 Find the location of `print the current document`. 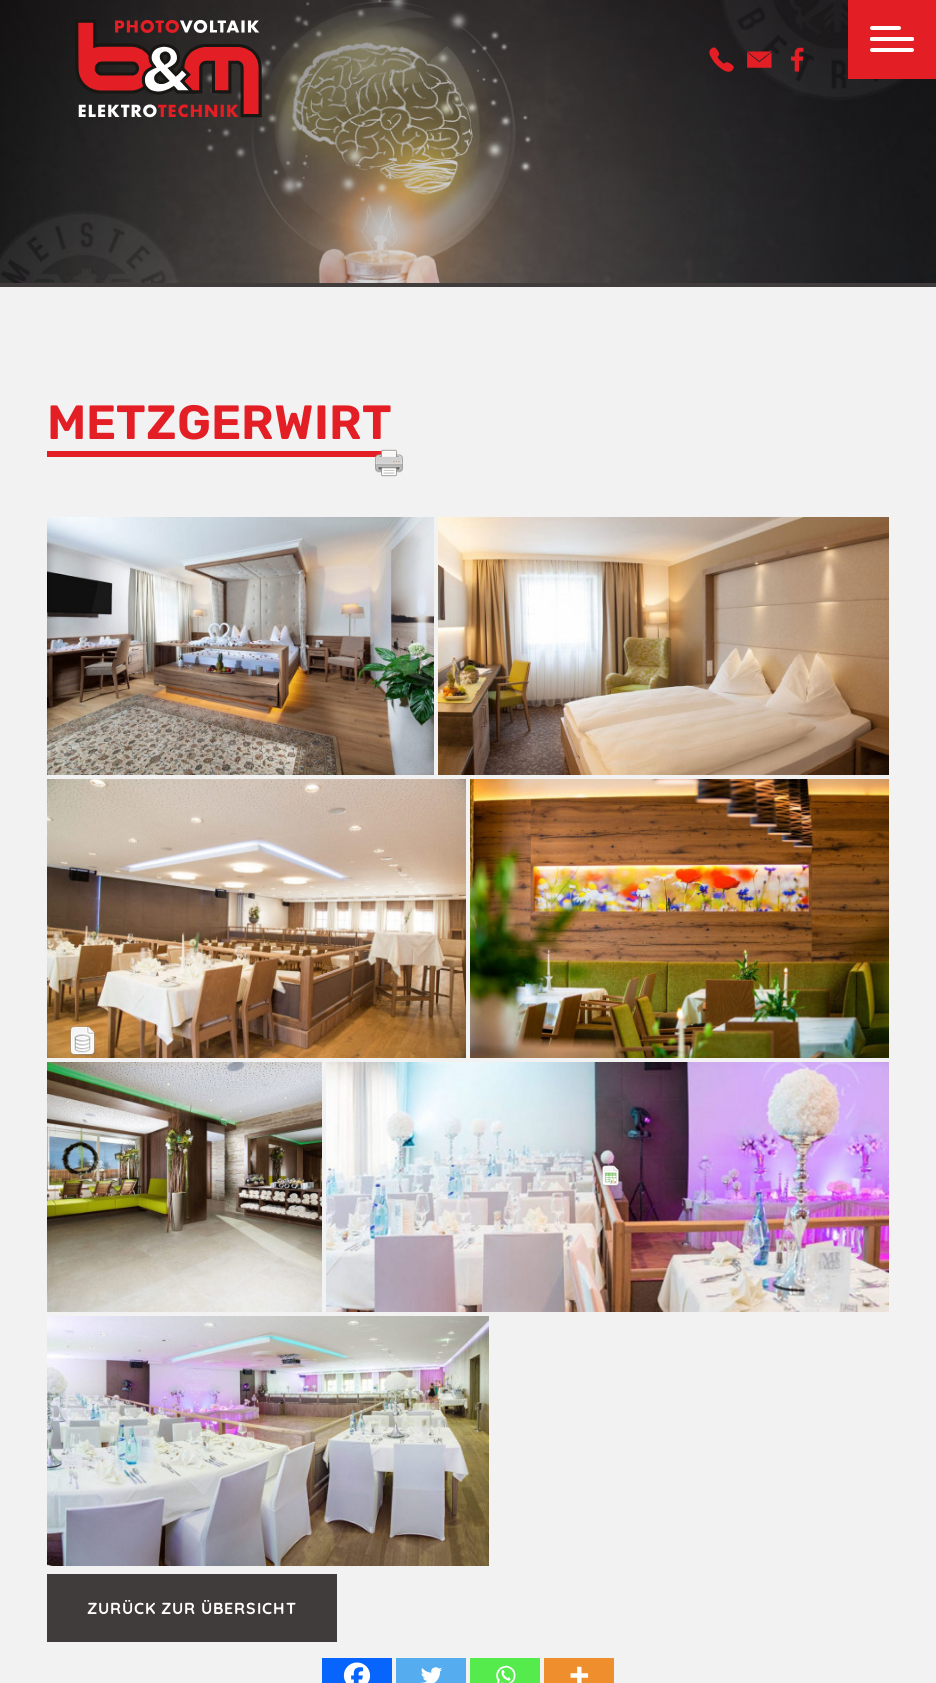

print the current document is located at coordinates (389, 463).